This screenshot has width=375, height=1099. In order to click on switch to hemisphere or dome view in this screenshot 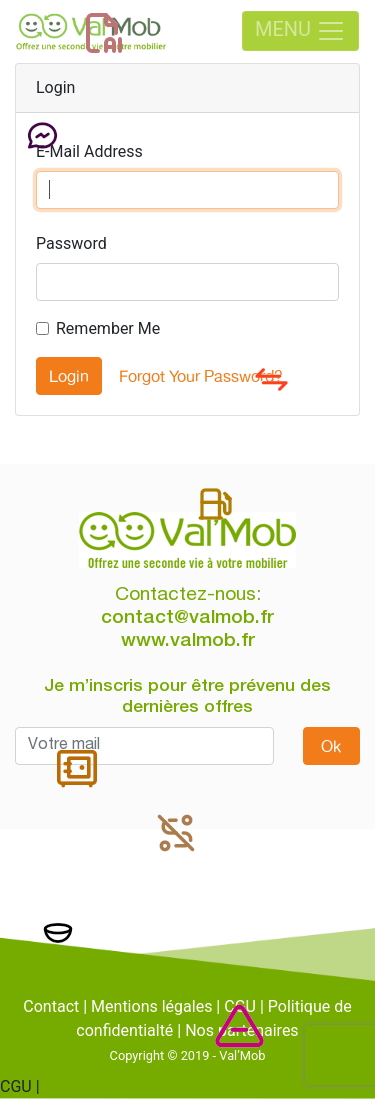, I will do `click(58, 933)`.